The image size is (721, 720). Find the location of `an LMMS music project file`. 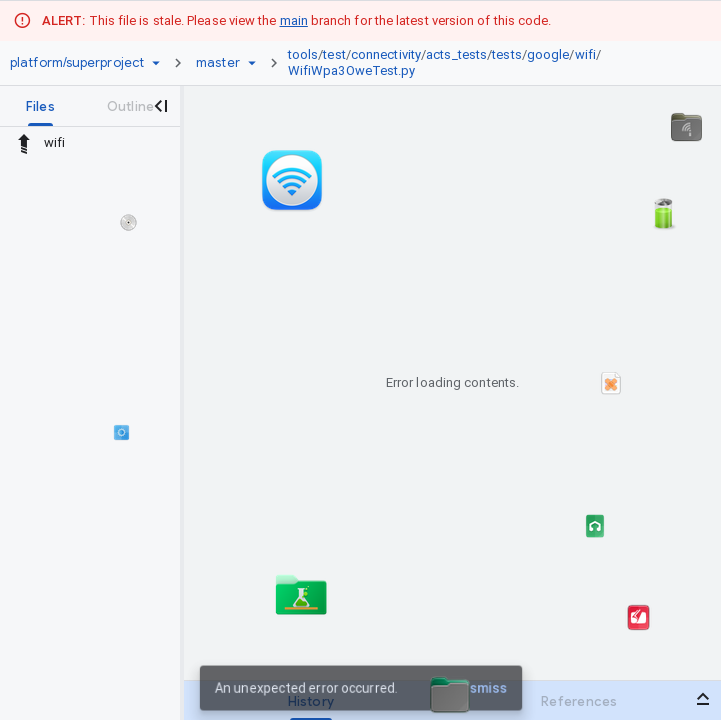

an LMMS music project file is located at coordinates (595, 526).